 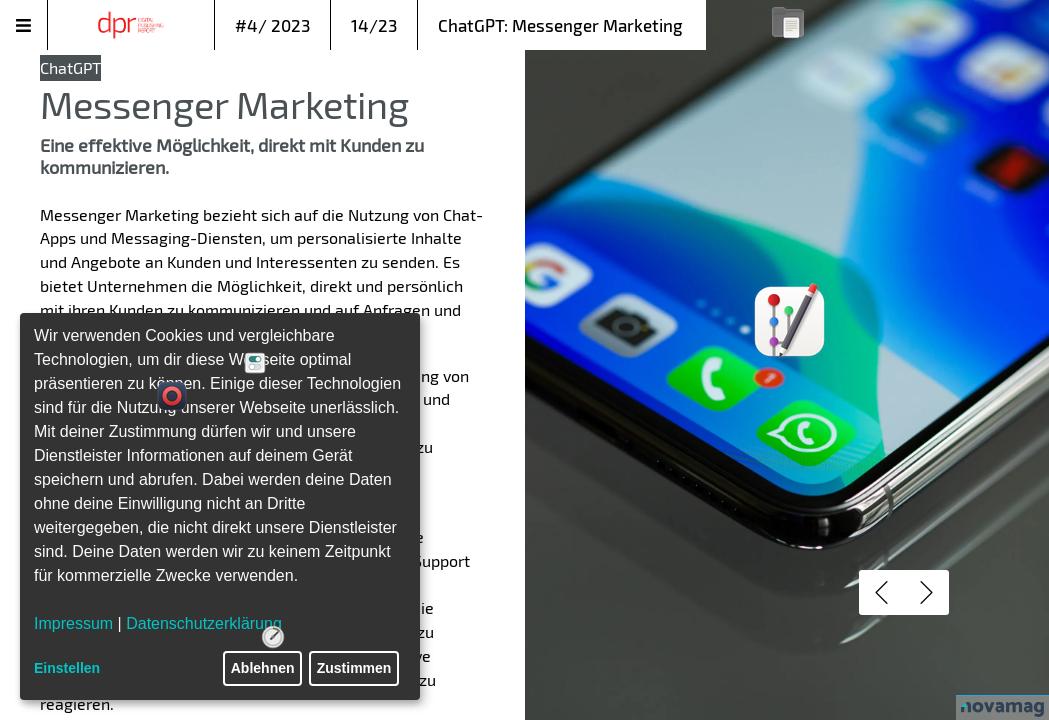 I want to click on open sysprof system profiler, so click(x=273, y=637).